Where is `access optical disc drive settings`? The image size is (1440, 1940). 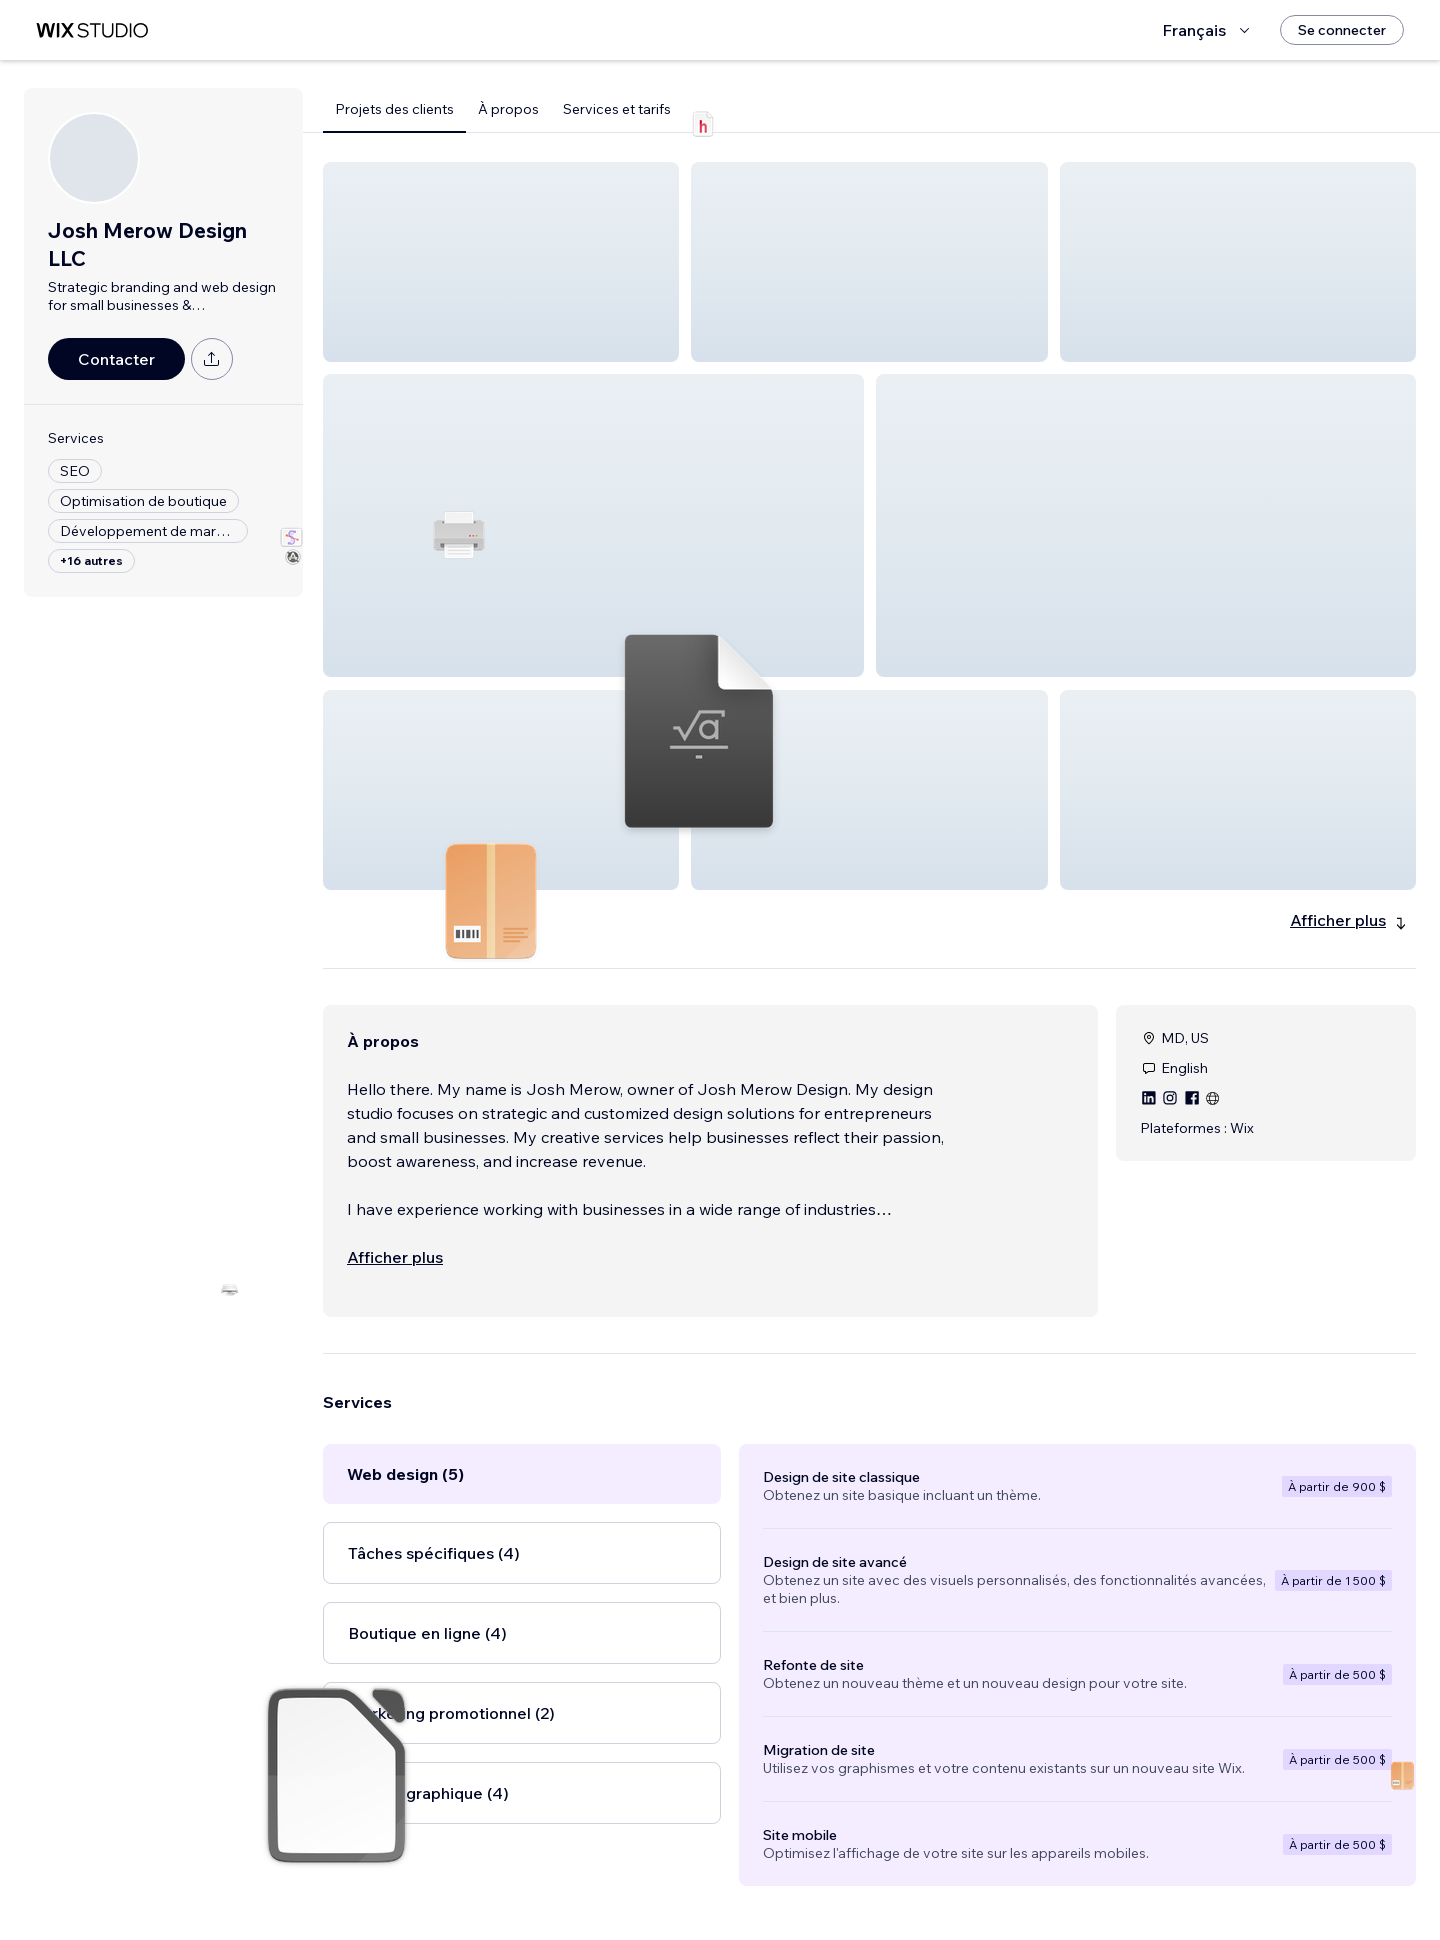 access optical disc drive settings is located at coordinates (229, 1289).